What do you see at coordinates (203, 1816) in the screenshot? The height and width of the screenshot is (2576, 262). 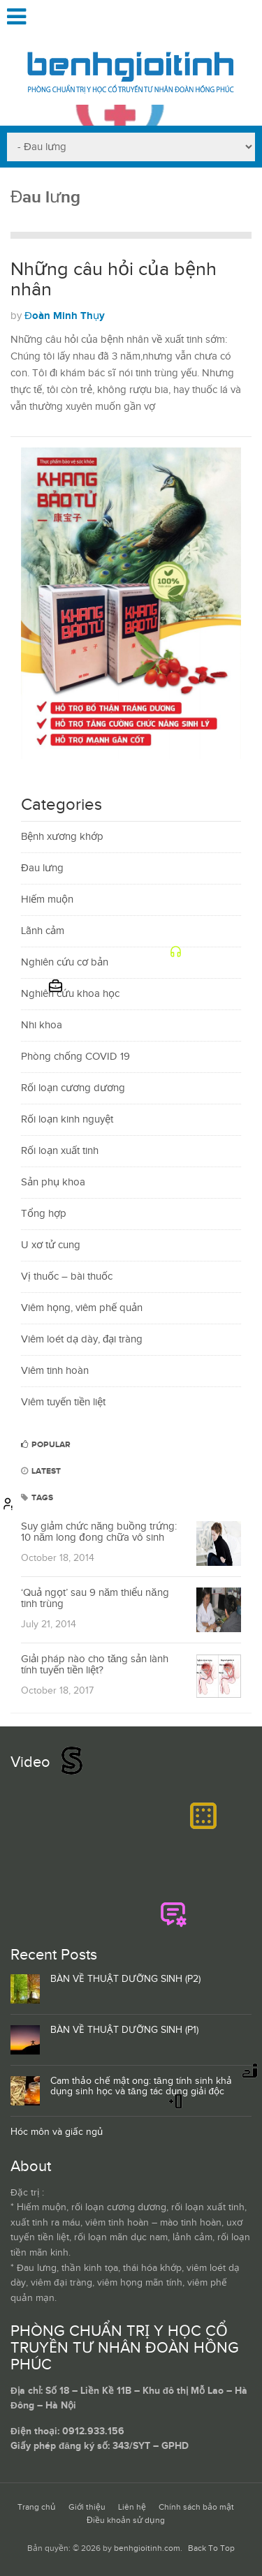 I see `adjust padding or spacing within a container` at bounding box center [203, 1816].